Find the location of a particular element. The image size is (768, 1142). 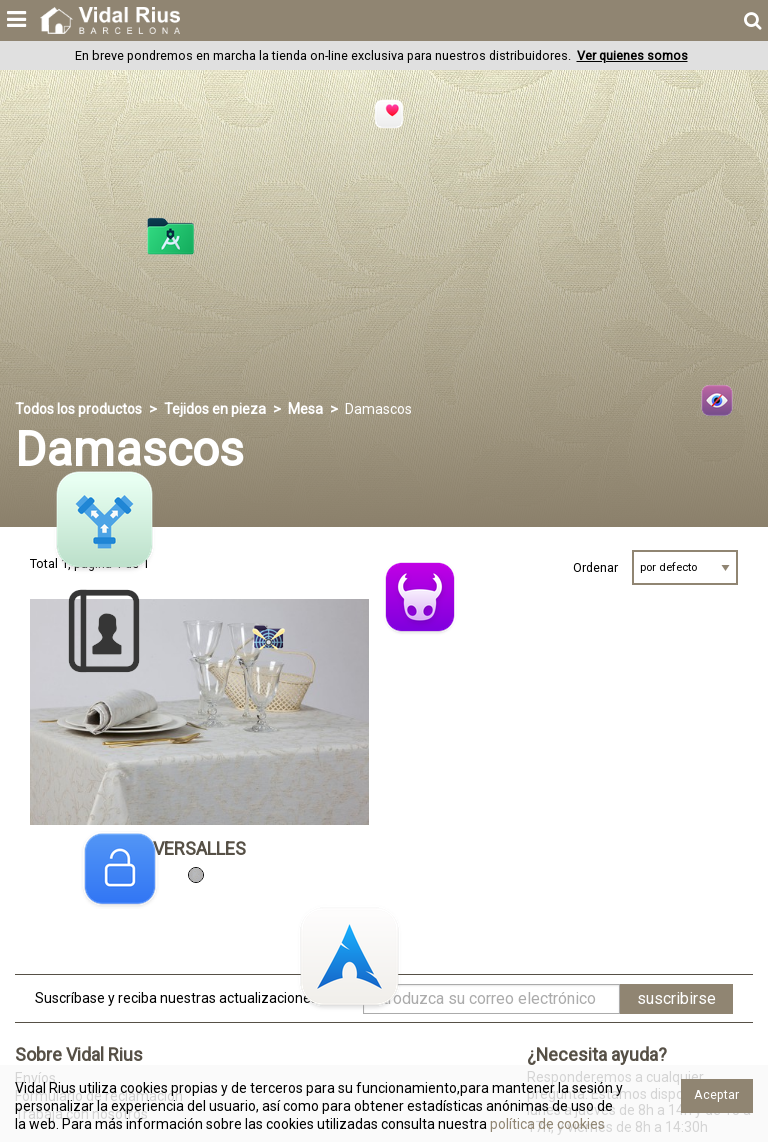

open folder containing pokémon beast ball assets is located at coordinates (268, 637).